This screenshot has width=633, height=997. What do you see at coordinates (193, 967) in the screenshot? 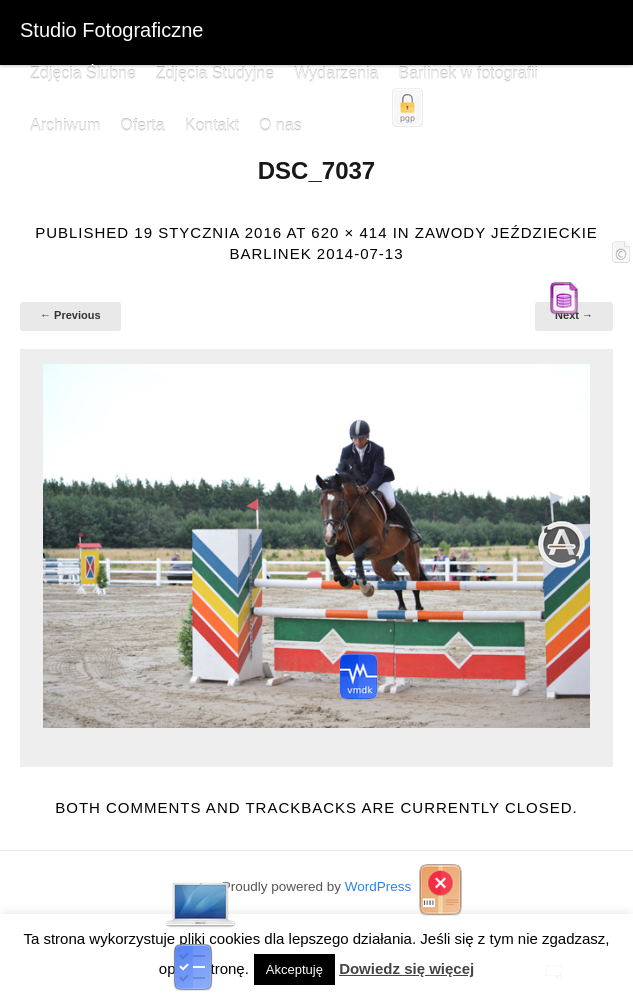
I see `open work-related software center` at bounding box center [193, 967].